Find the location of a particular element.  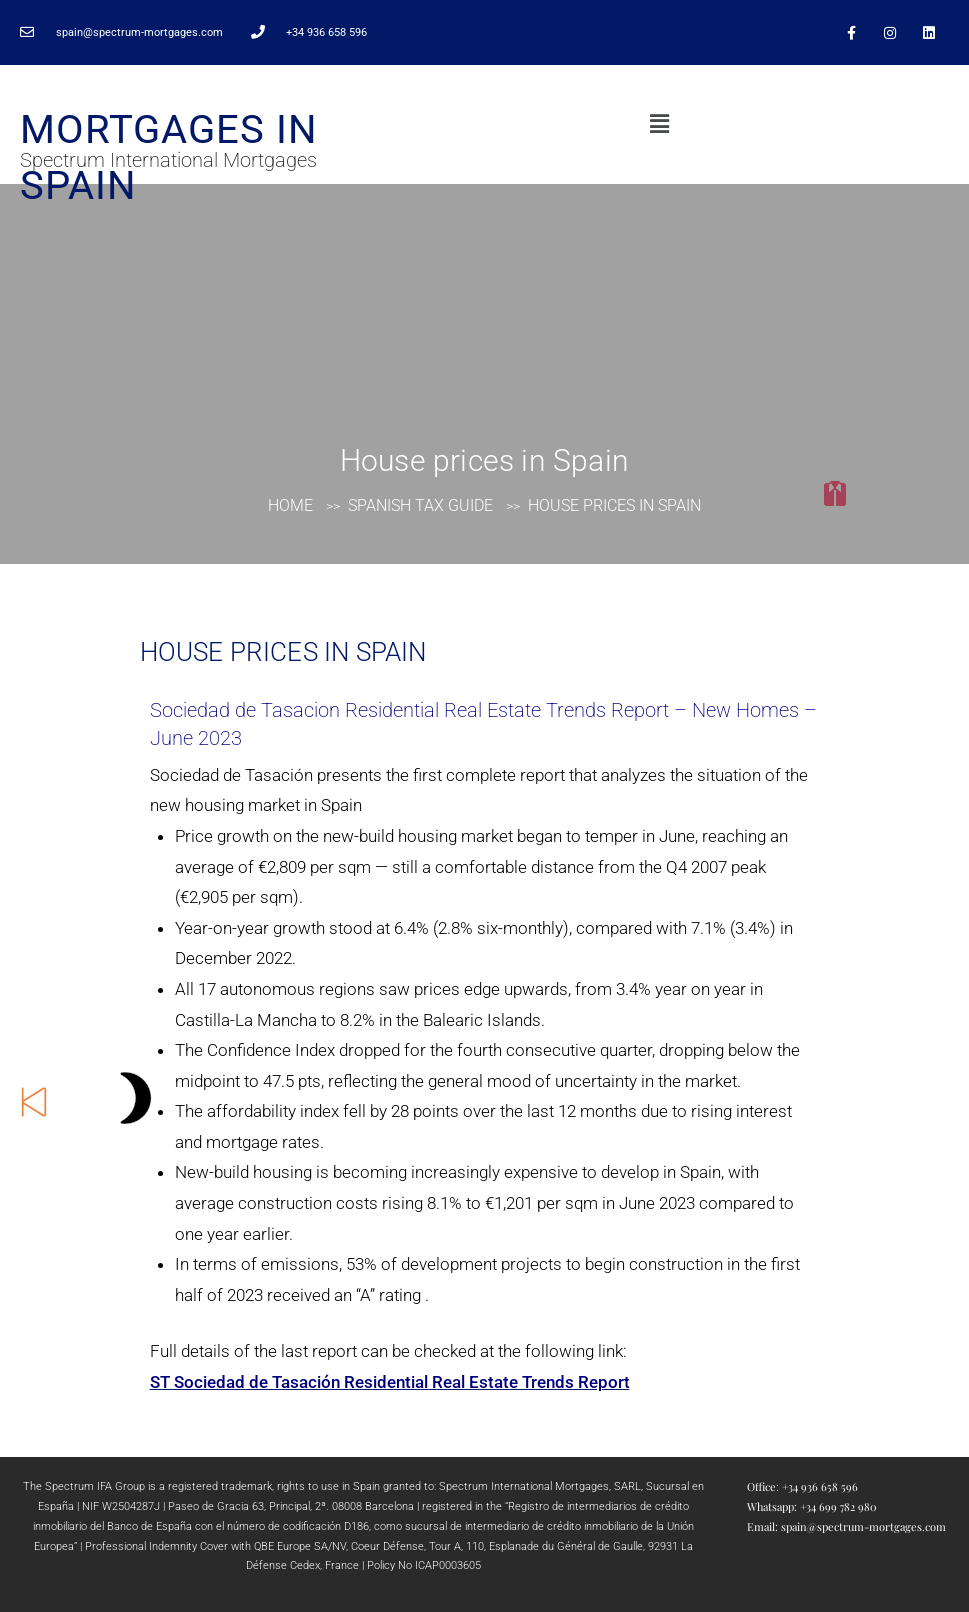

skip to previous track is located at coordinates (34, 1102).